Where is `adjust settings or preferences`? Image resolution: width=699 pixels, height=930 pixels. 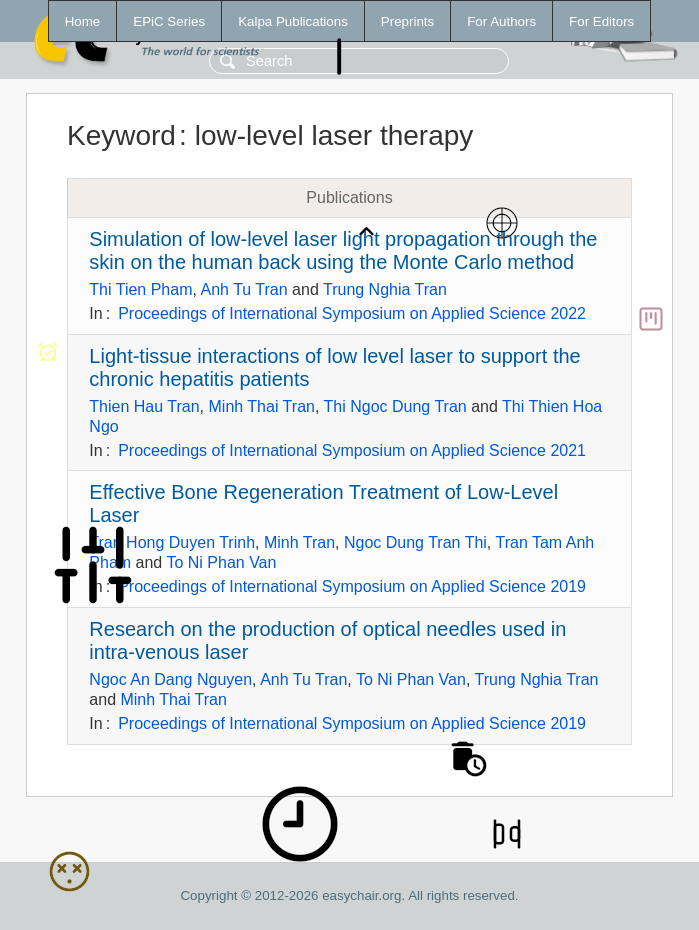
adjust settings or preferences is located at coordinates (93, 565).